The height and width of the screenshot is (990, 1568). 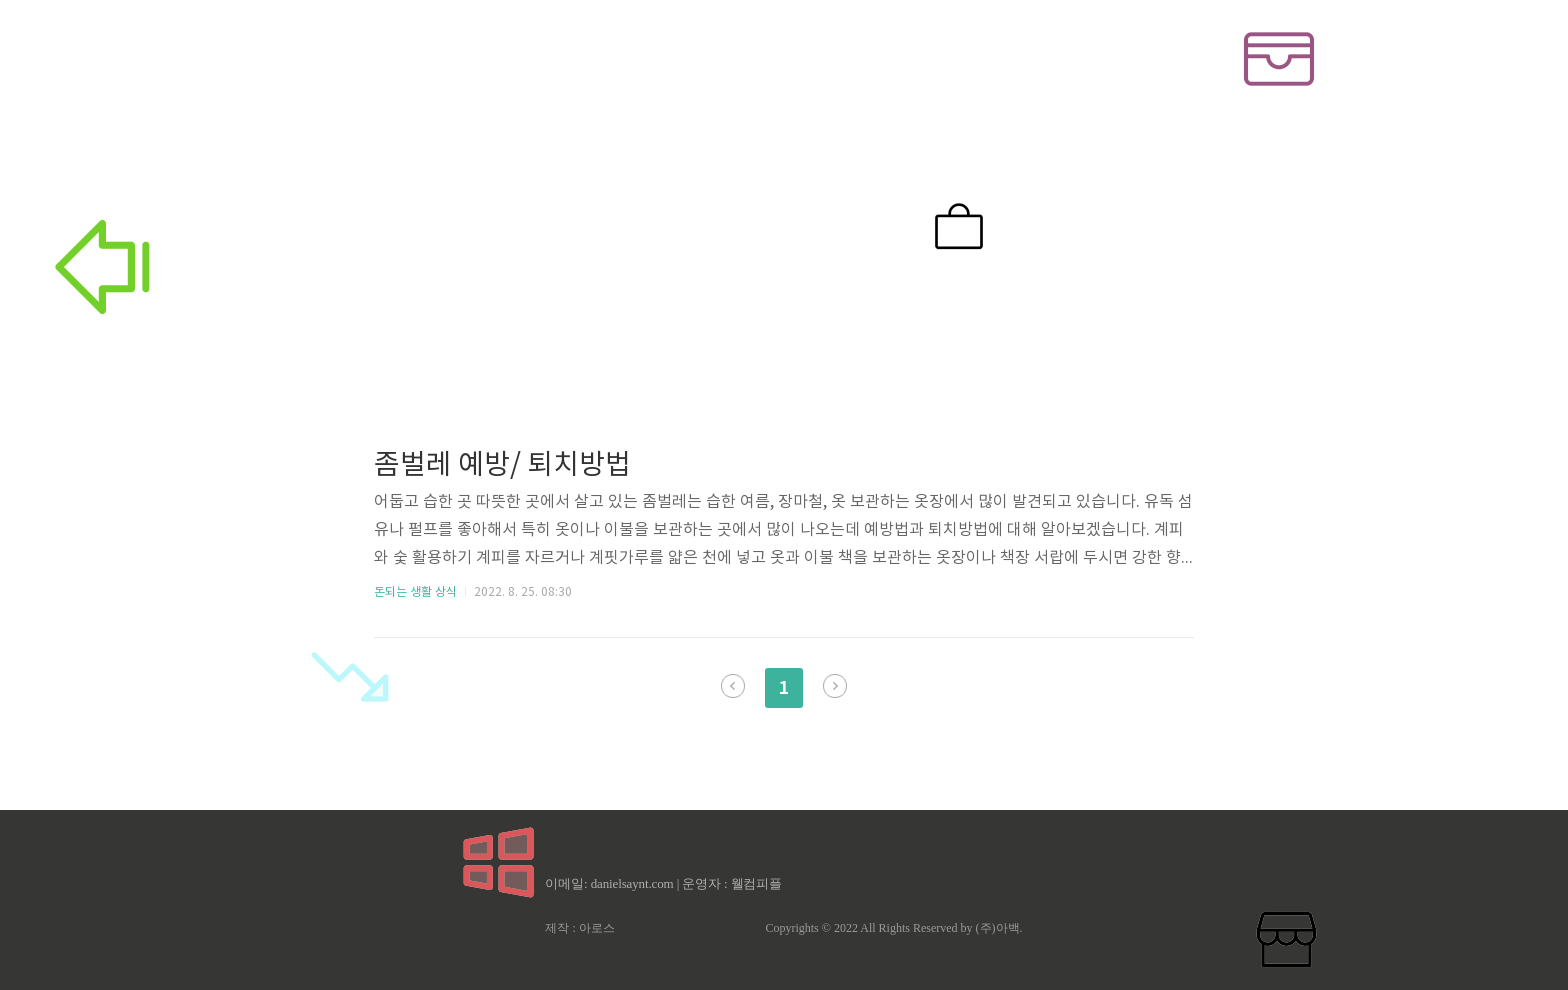 I want to click on browse the online store or marketplace, so click(x=1286, y=939).